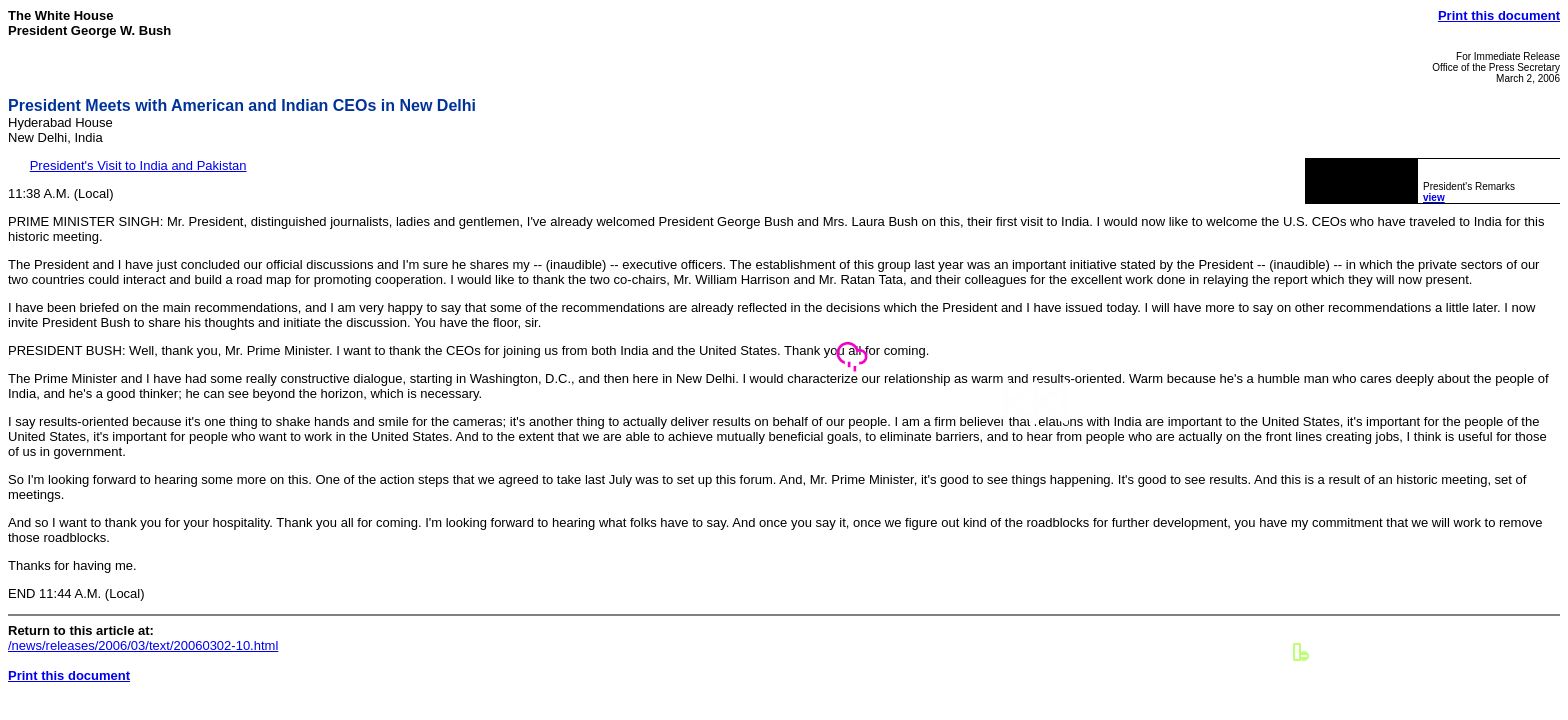 The height and width of the screenshot is (720, 1568). Describe the element at coordinates (1300, 652) in the screenshot. I see `delete a column from a table or spreadsheet` at that location.